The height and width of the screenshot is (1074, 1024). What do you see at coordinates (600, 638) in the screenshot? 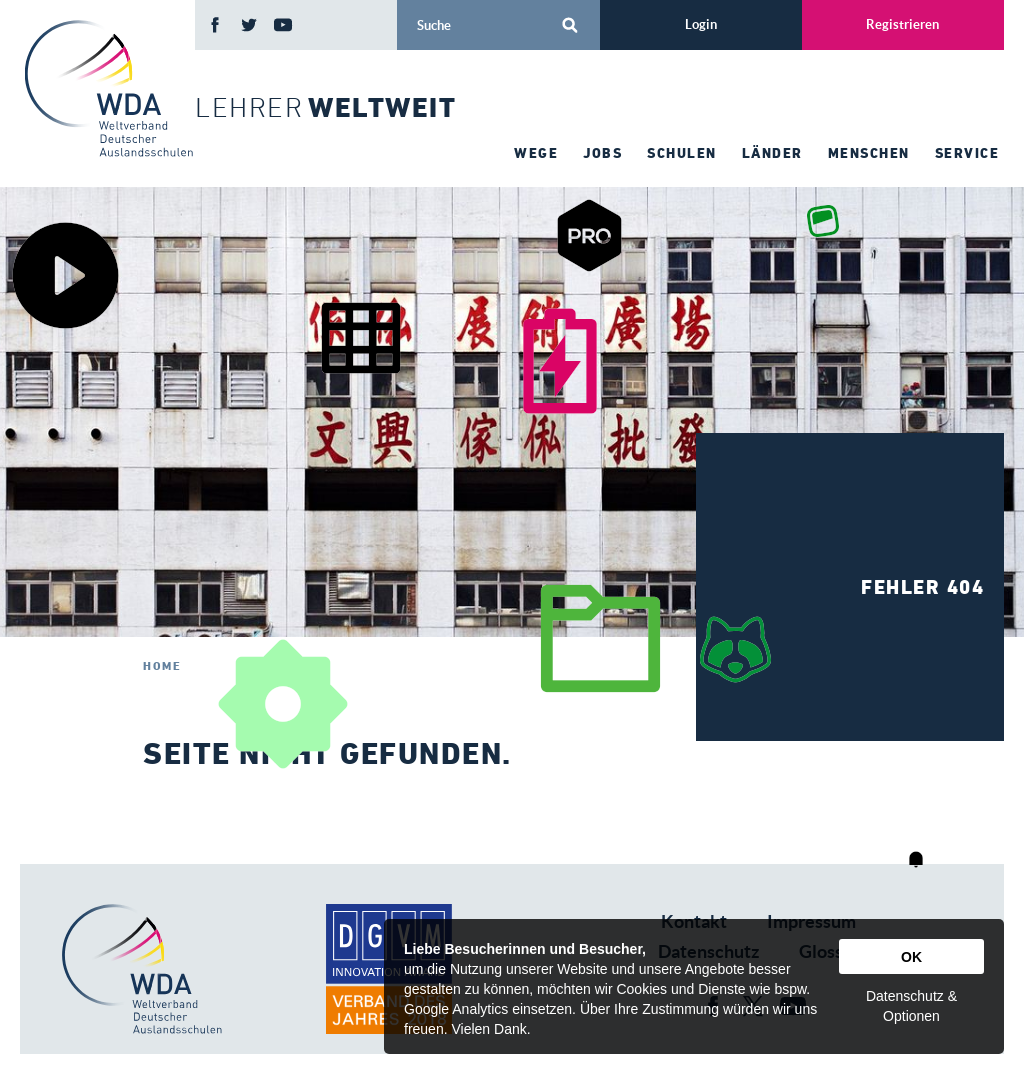
I see `open folder to view files` at bounding box center [600, 638].